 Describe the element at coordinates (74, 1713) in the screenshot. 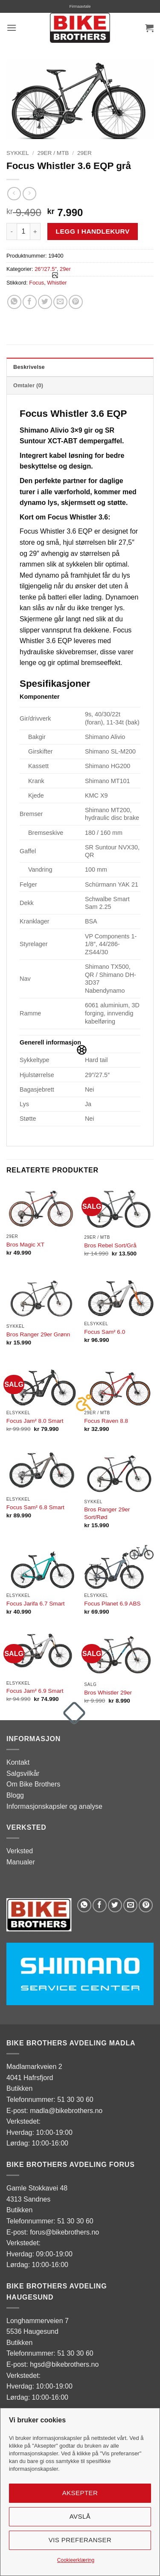

I see `indicates a diamond or rhombus shape element` at that location.